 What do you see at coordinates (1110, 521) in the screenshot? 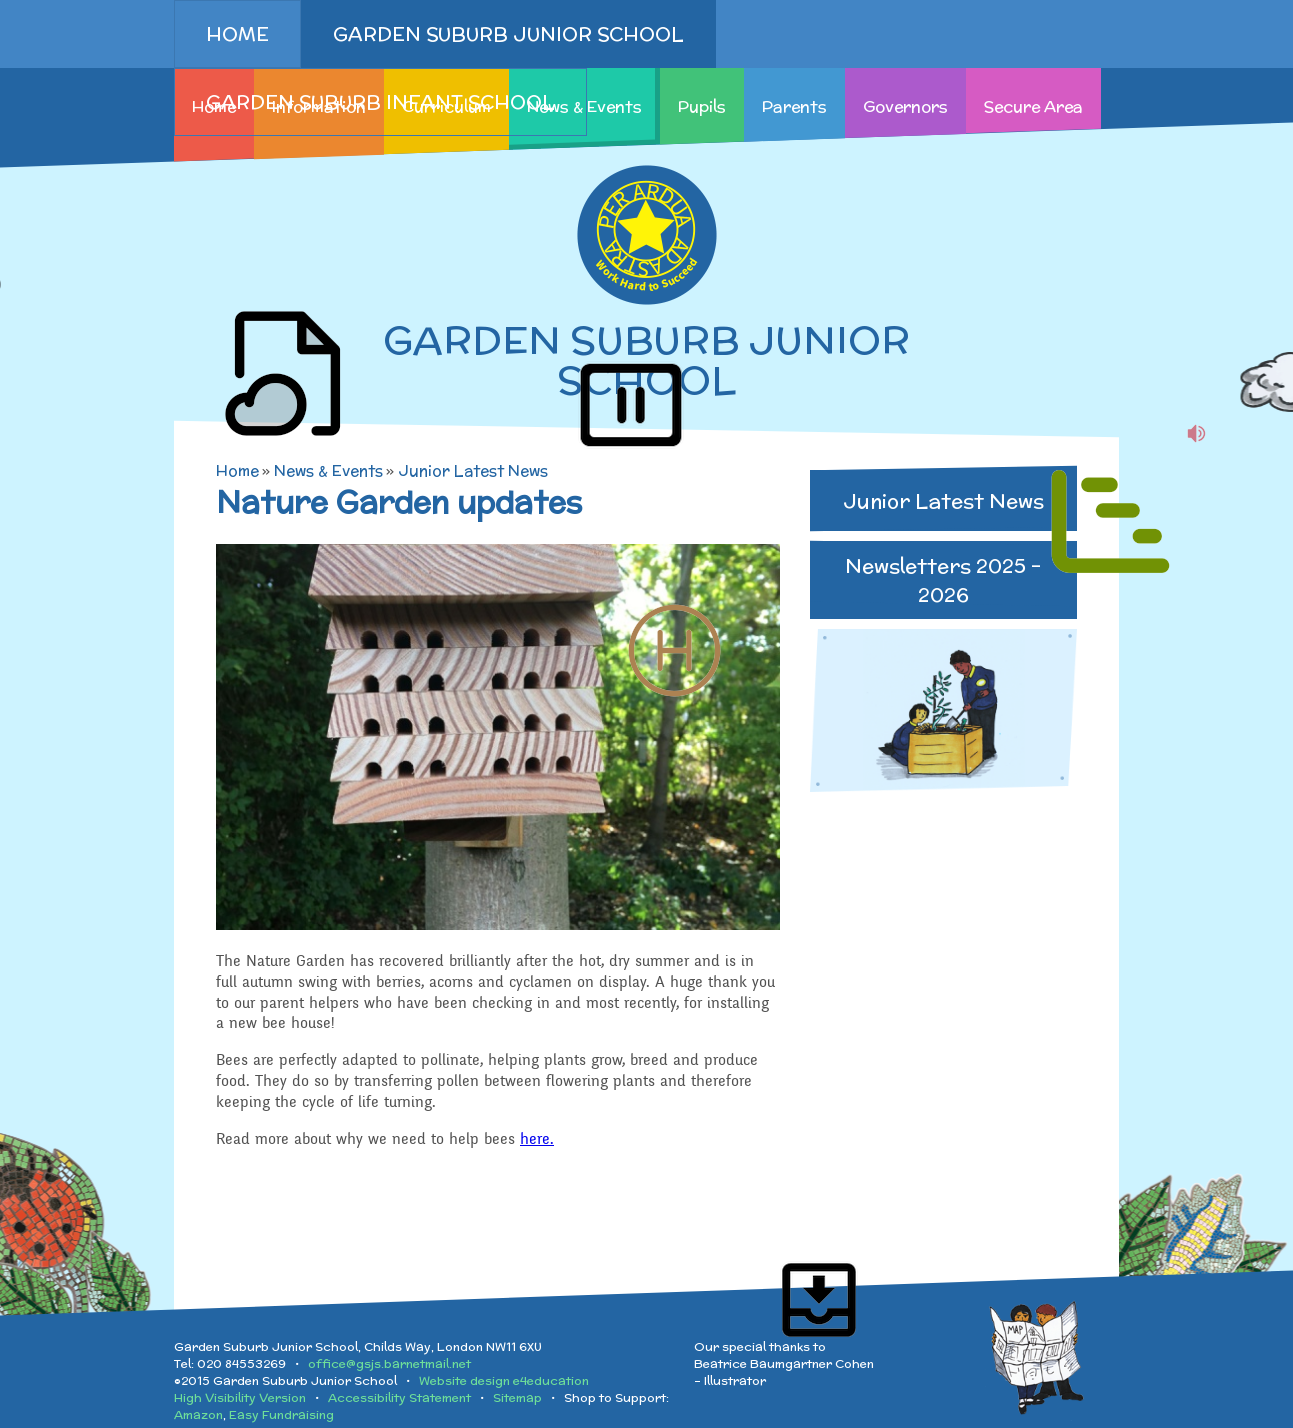
I see `view project timeline or gantt chart` at bounding box center [1110, 521].